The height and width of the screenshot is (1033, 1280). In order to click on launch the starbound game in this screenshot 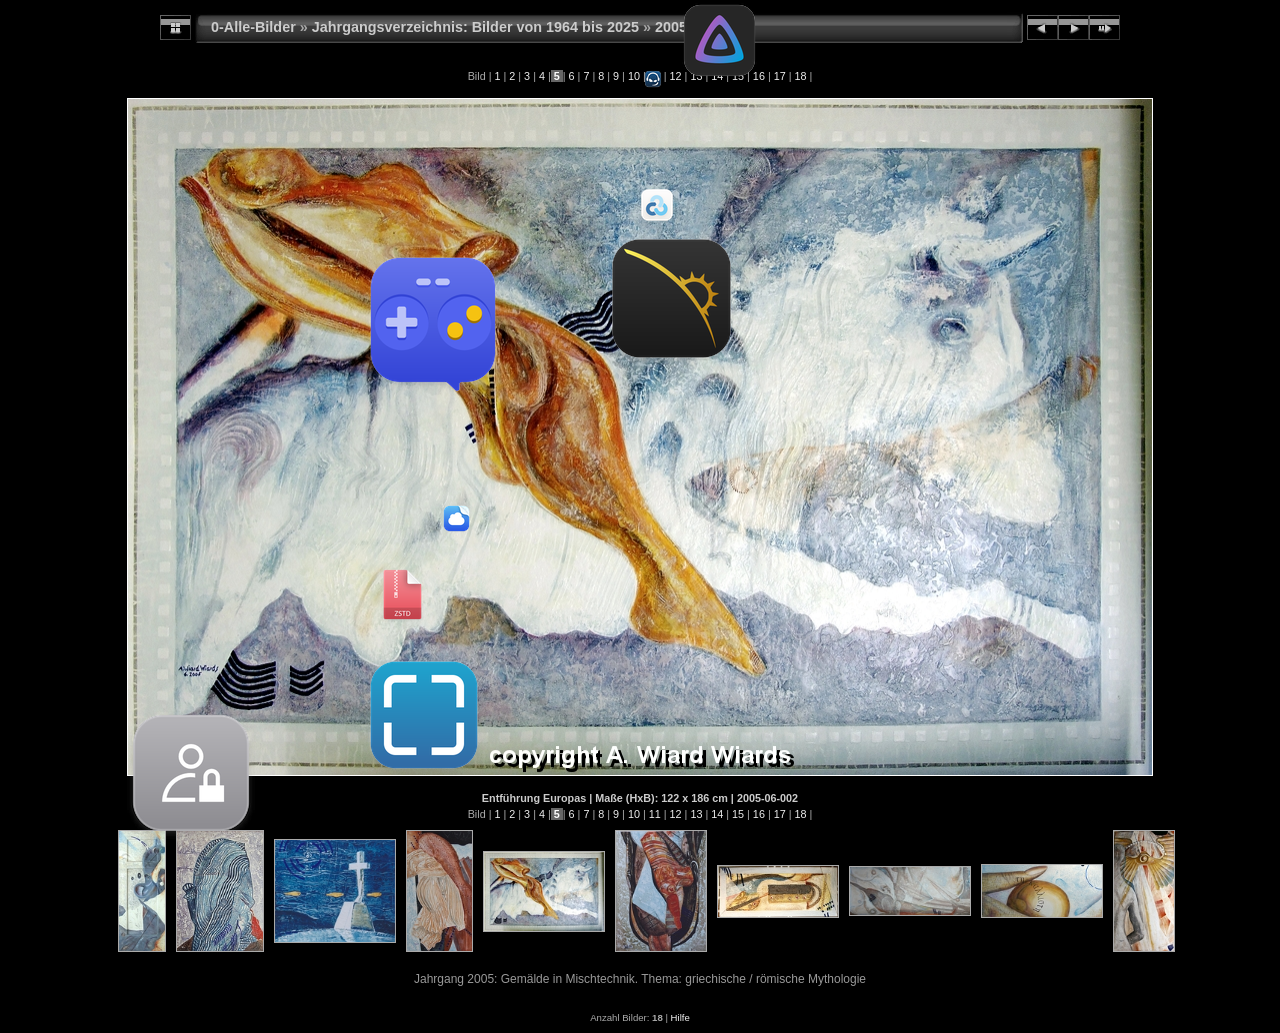, I will do `click(671, 298)`.